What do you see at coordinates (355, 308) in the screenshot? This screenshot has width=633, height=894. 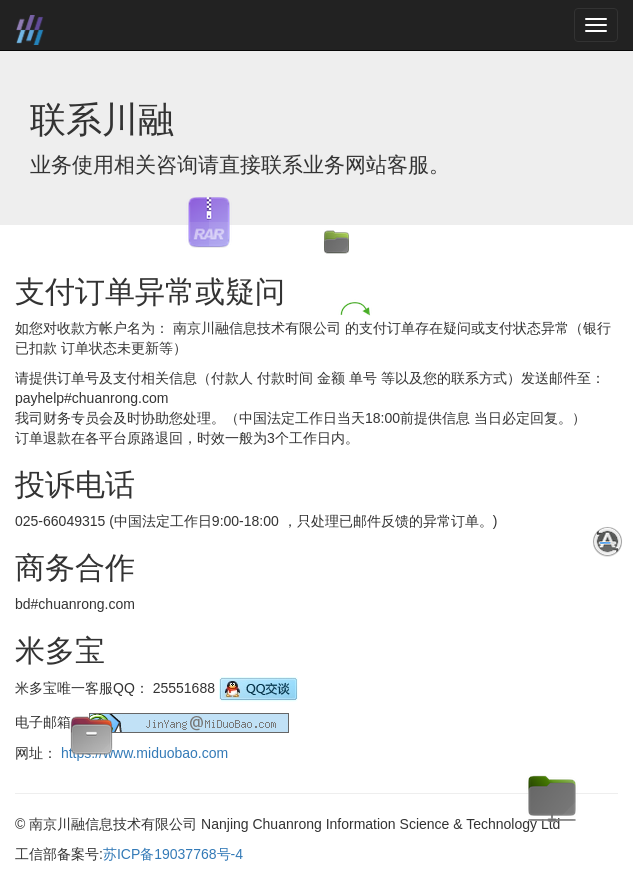 I see `redo the last undone action` at bounding box center [355, 308].